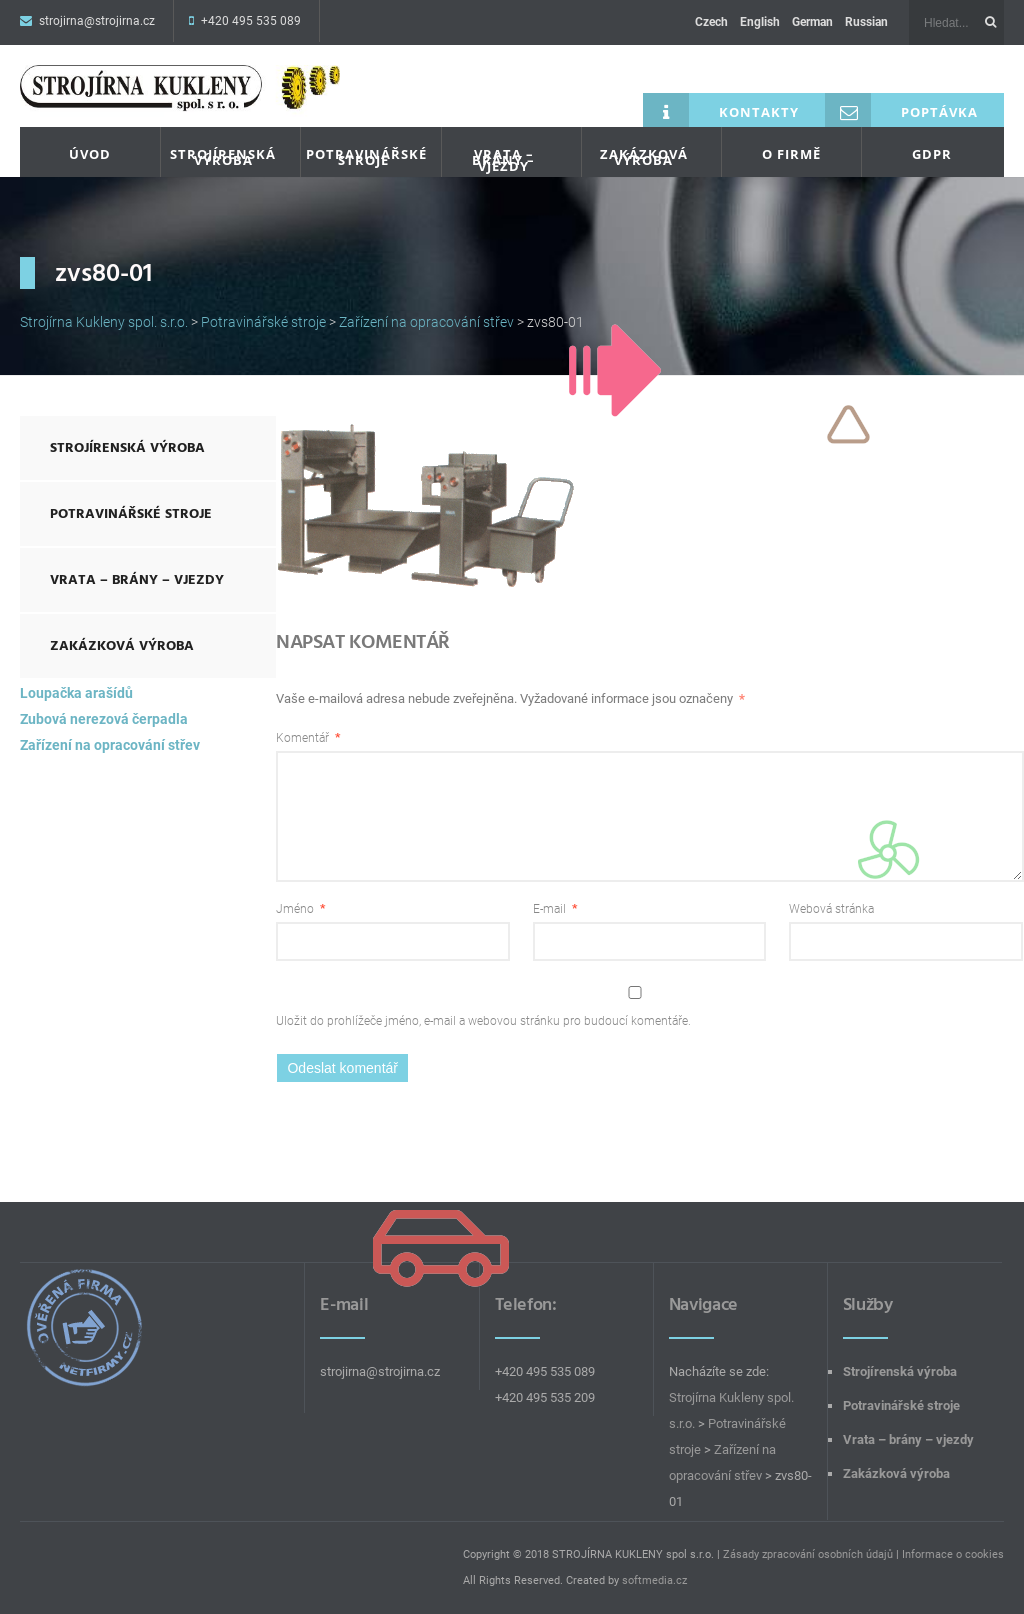  I want to click on select car or vehicle mode, so click(441, 1244).